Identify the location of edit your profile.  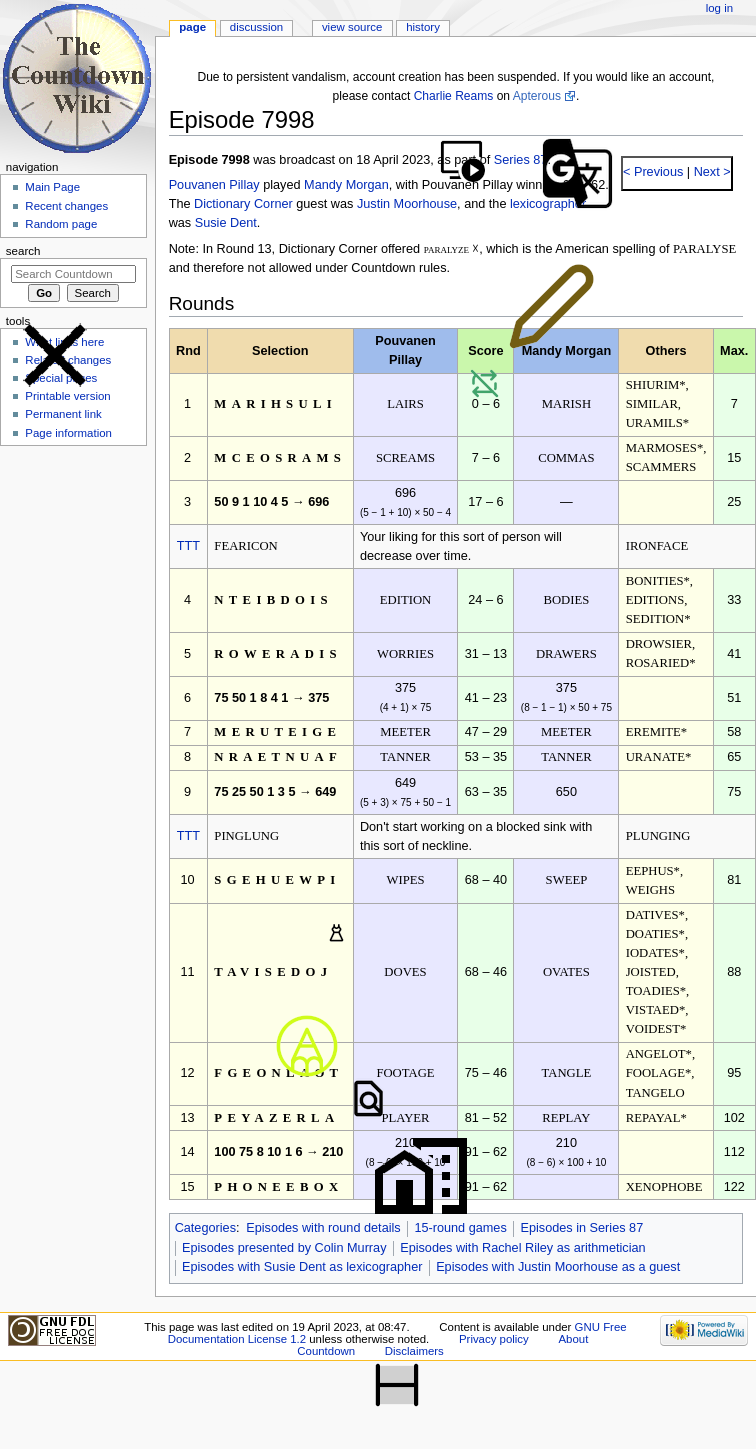
(307, 1046).